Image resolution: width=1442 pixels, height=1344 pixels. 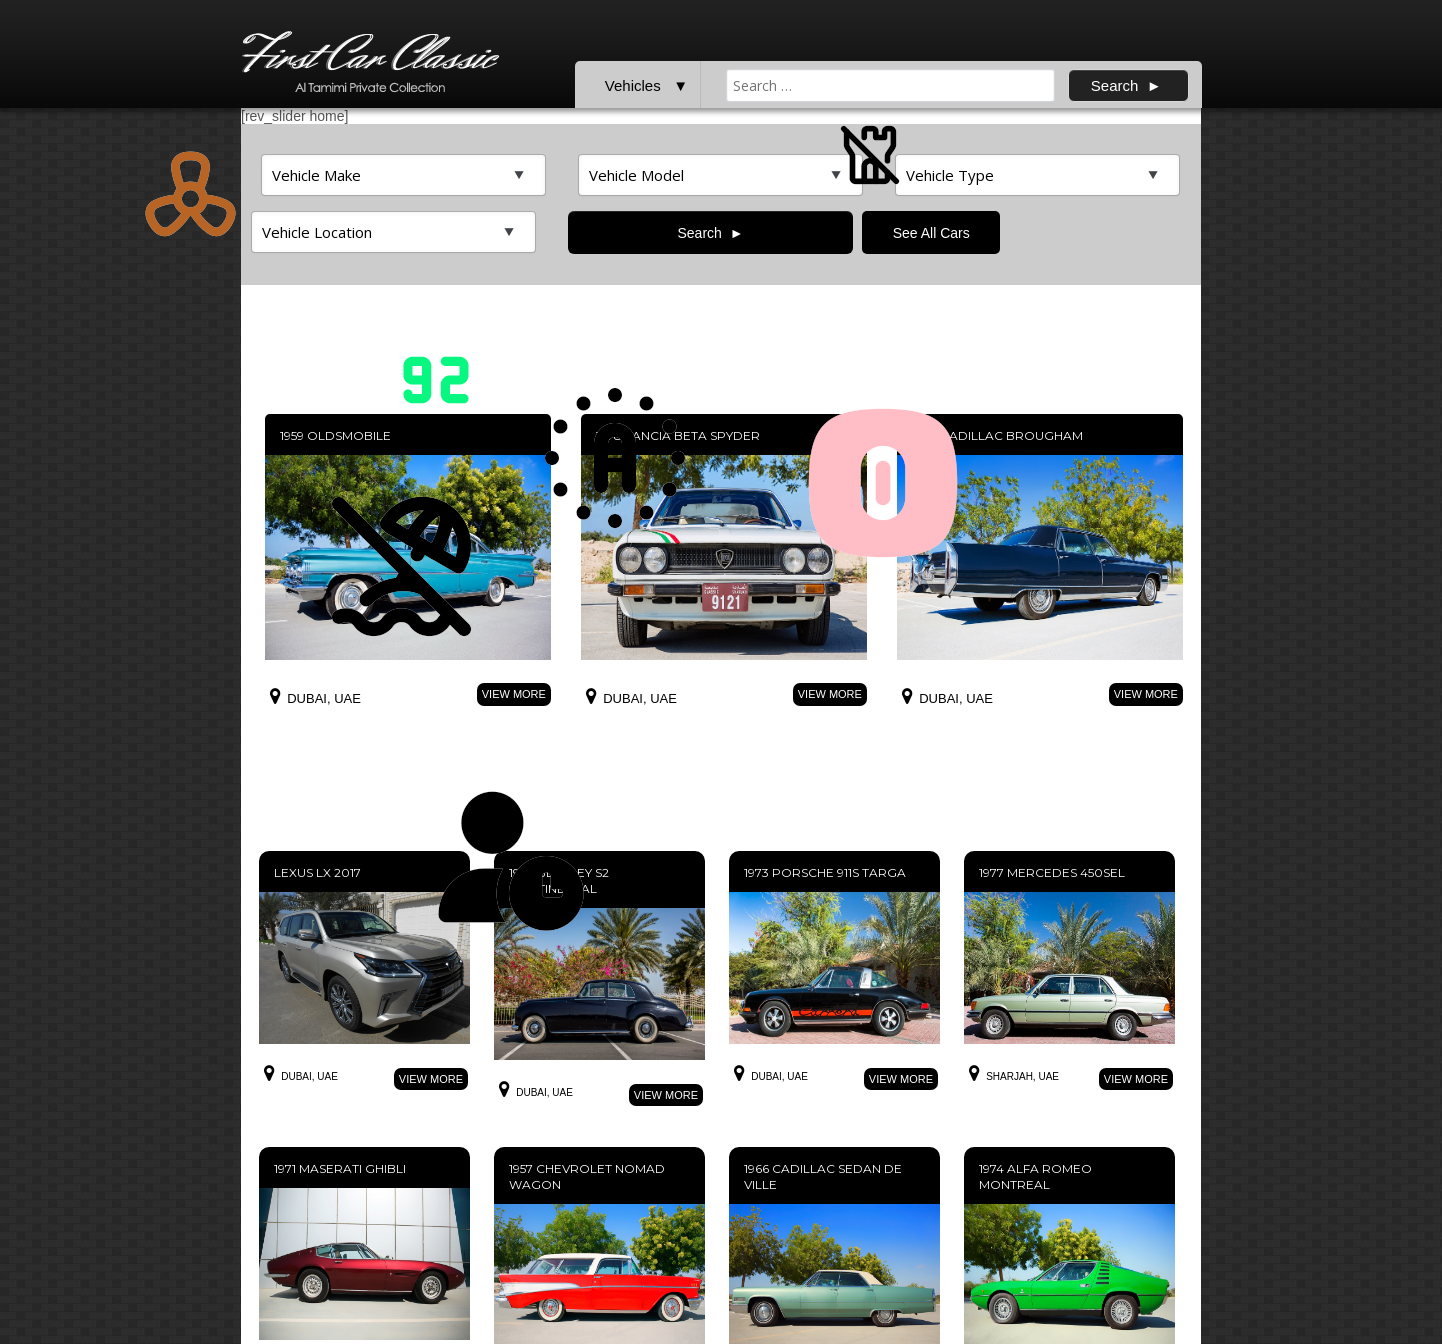 What do you see at coordinates (509, 856) in the screenshot?
I see `view user's activity history or time log` at bounding box center [509, 856].